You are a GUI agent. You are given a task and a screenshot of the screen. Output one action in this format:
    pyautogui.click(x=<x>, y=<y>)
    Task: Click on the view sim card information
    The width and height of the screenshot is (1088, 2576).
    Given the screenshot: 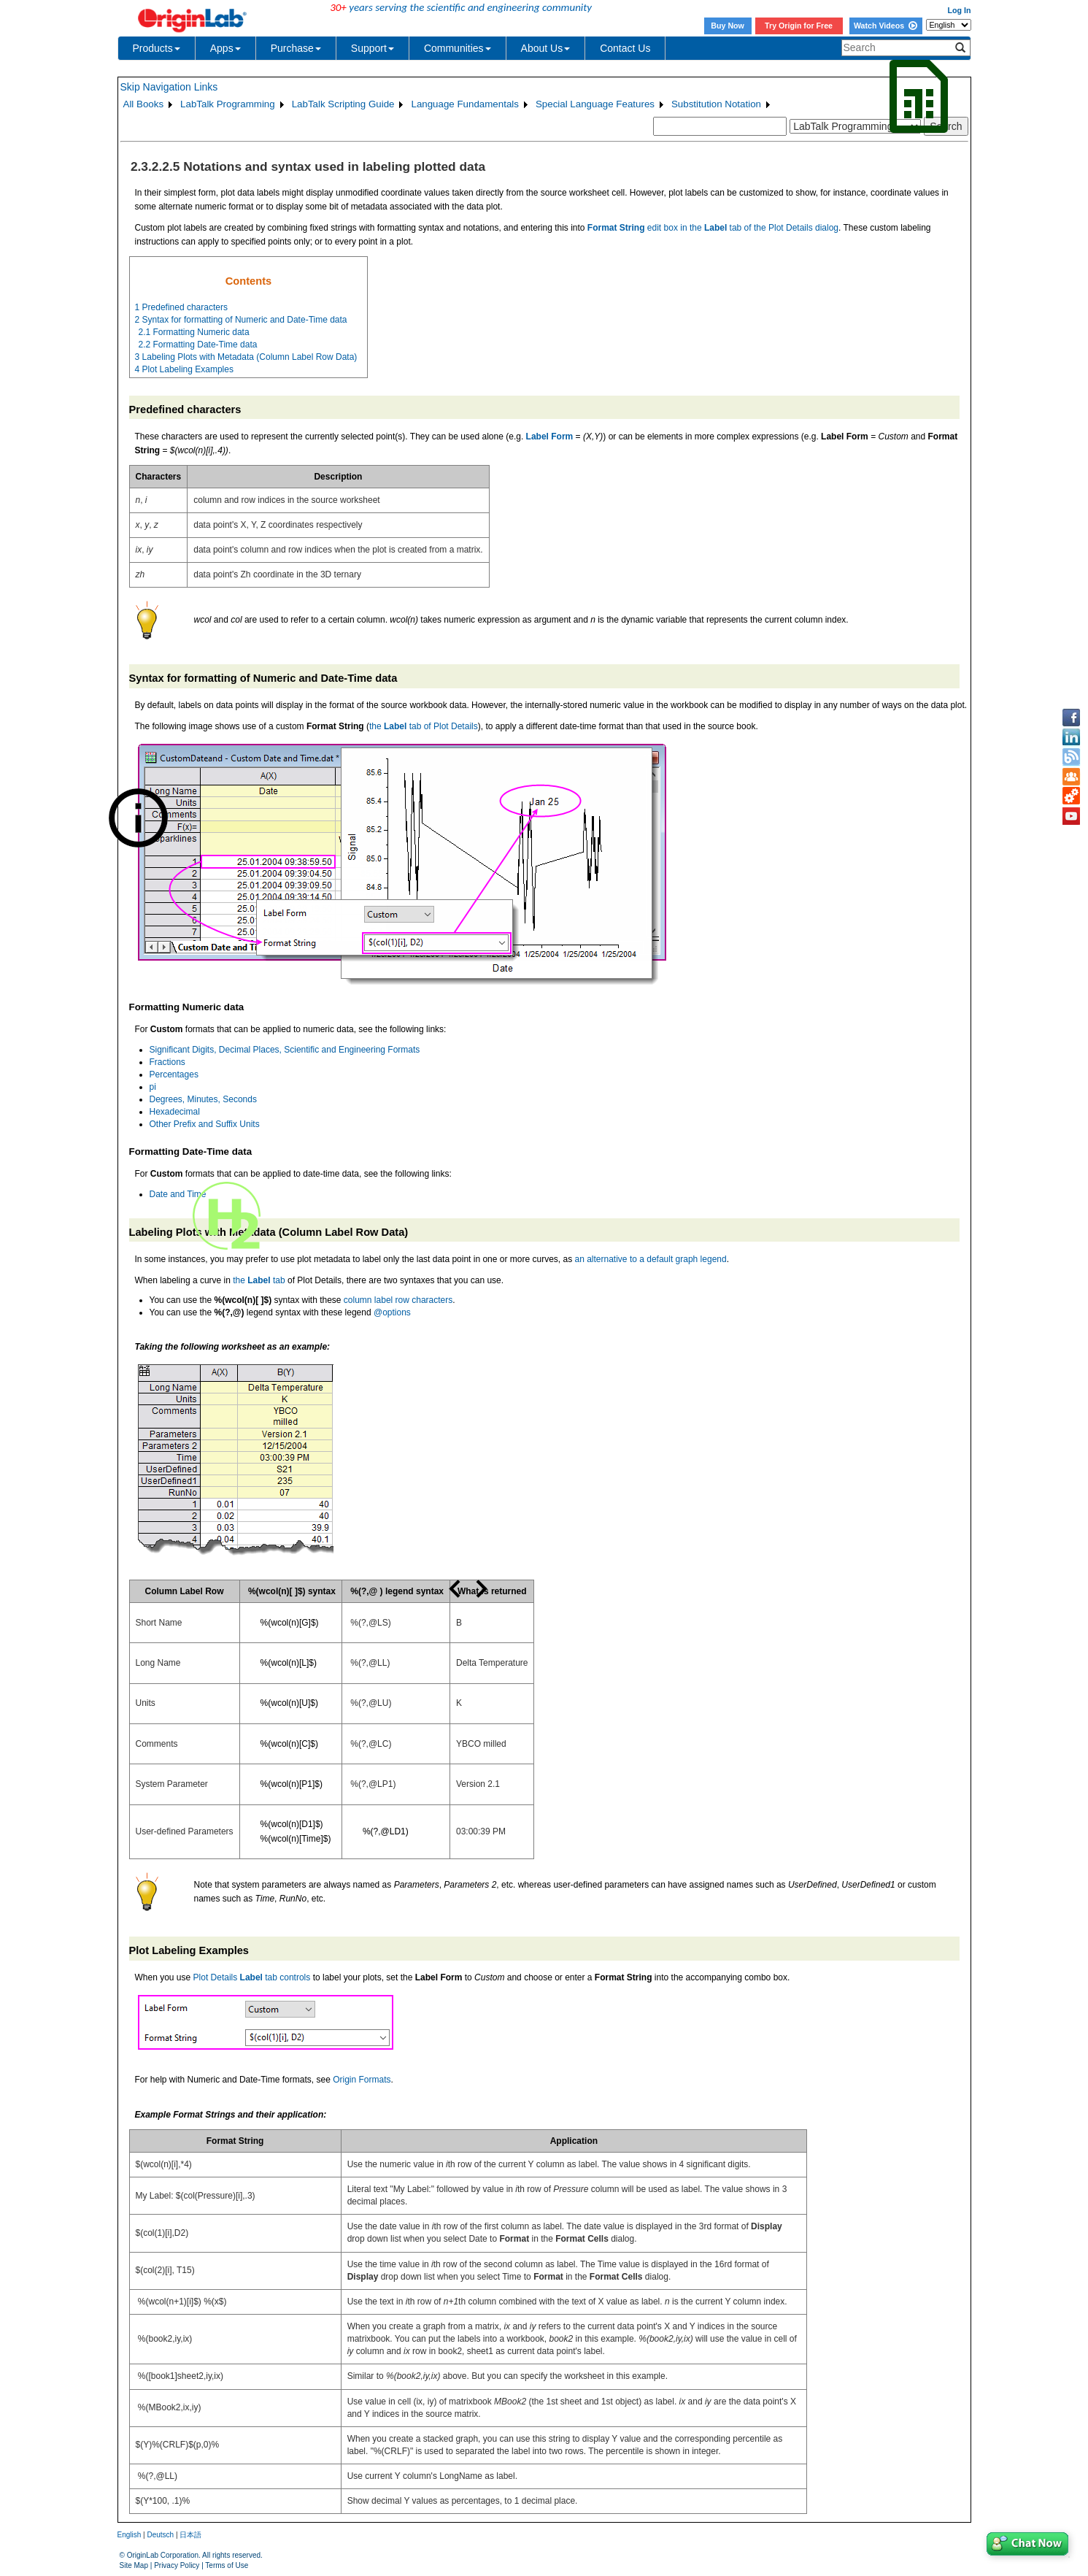 What is the action you would take?
    pyautogui.click(x=919, y=96)
    